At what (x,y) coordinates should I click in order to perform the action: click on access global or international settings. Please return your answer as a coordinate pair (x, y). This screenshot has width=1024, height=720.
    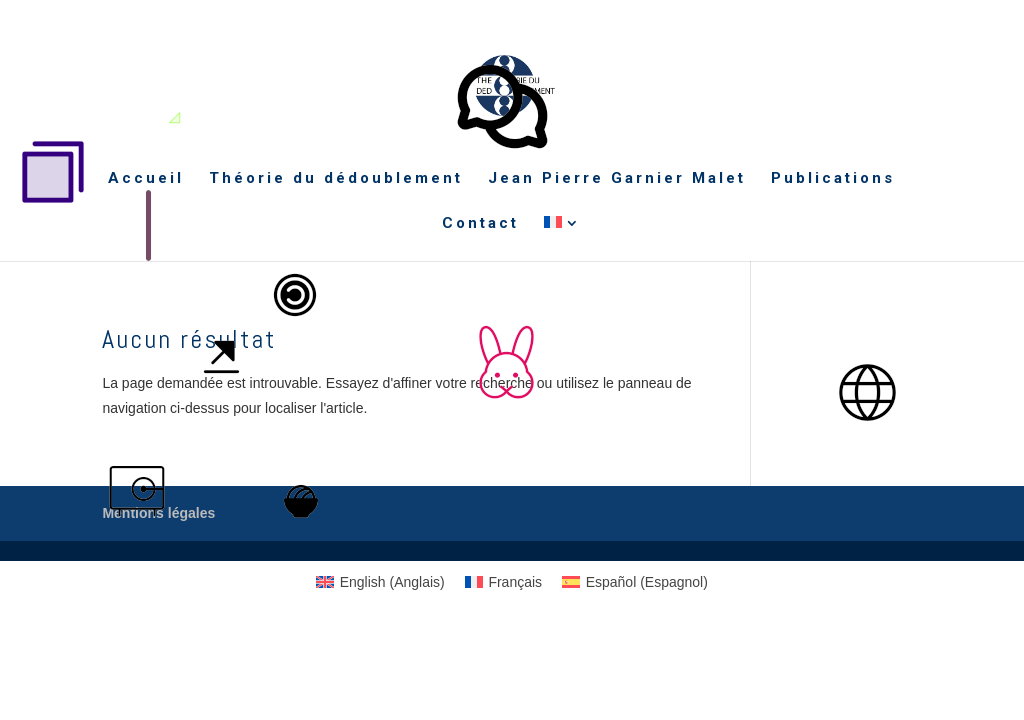
    Looking at the image, I should click on (867, 392).